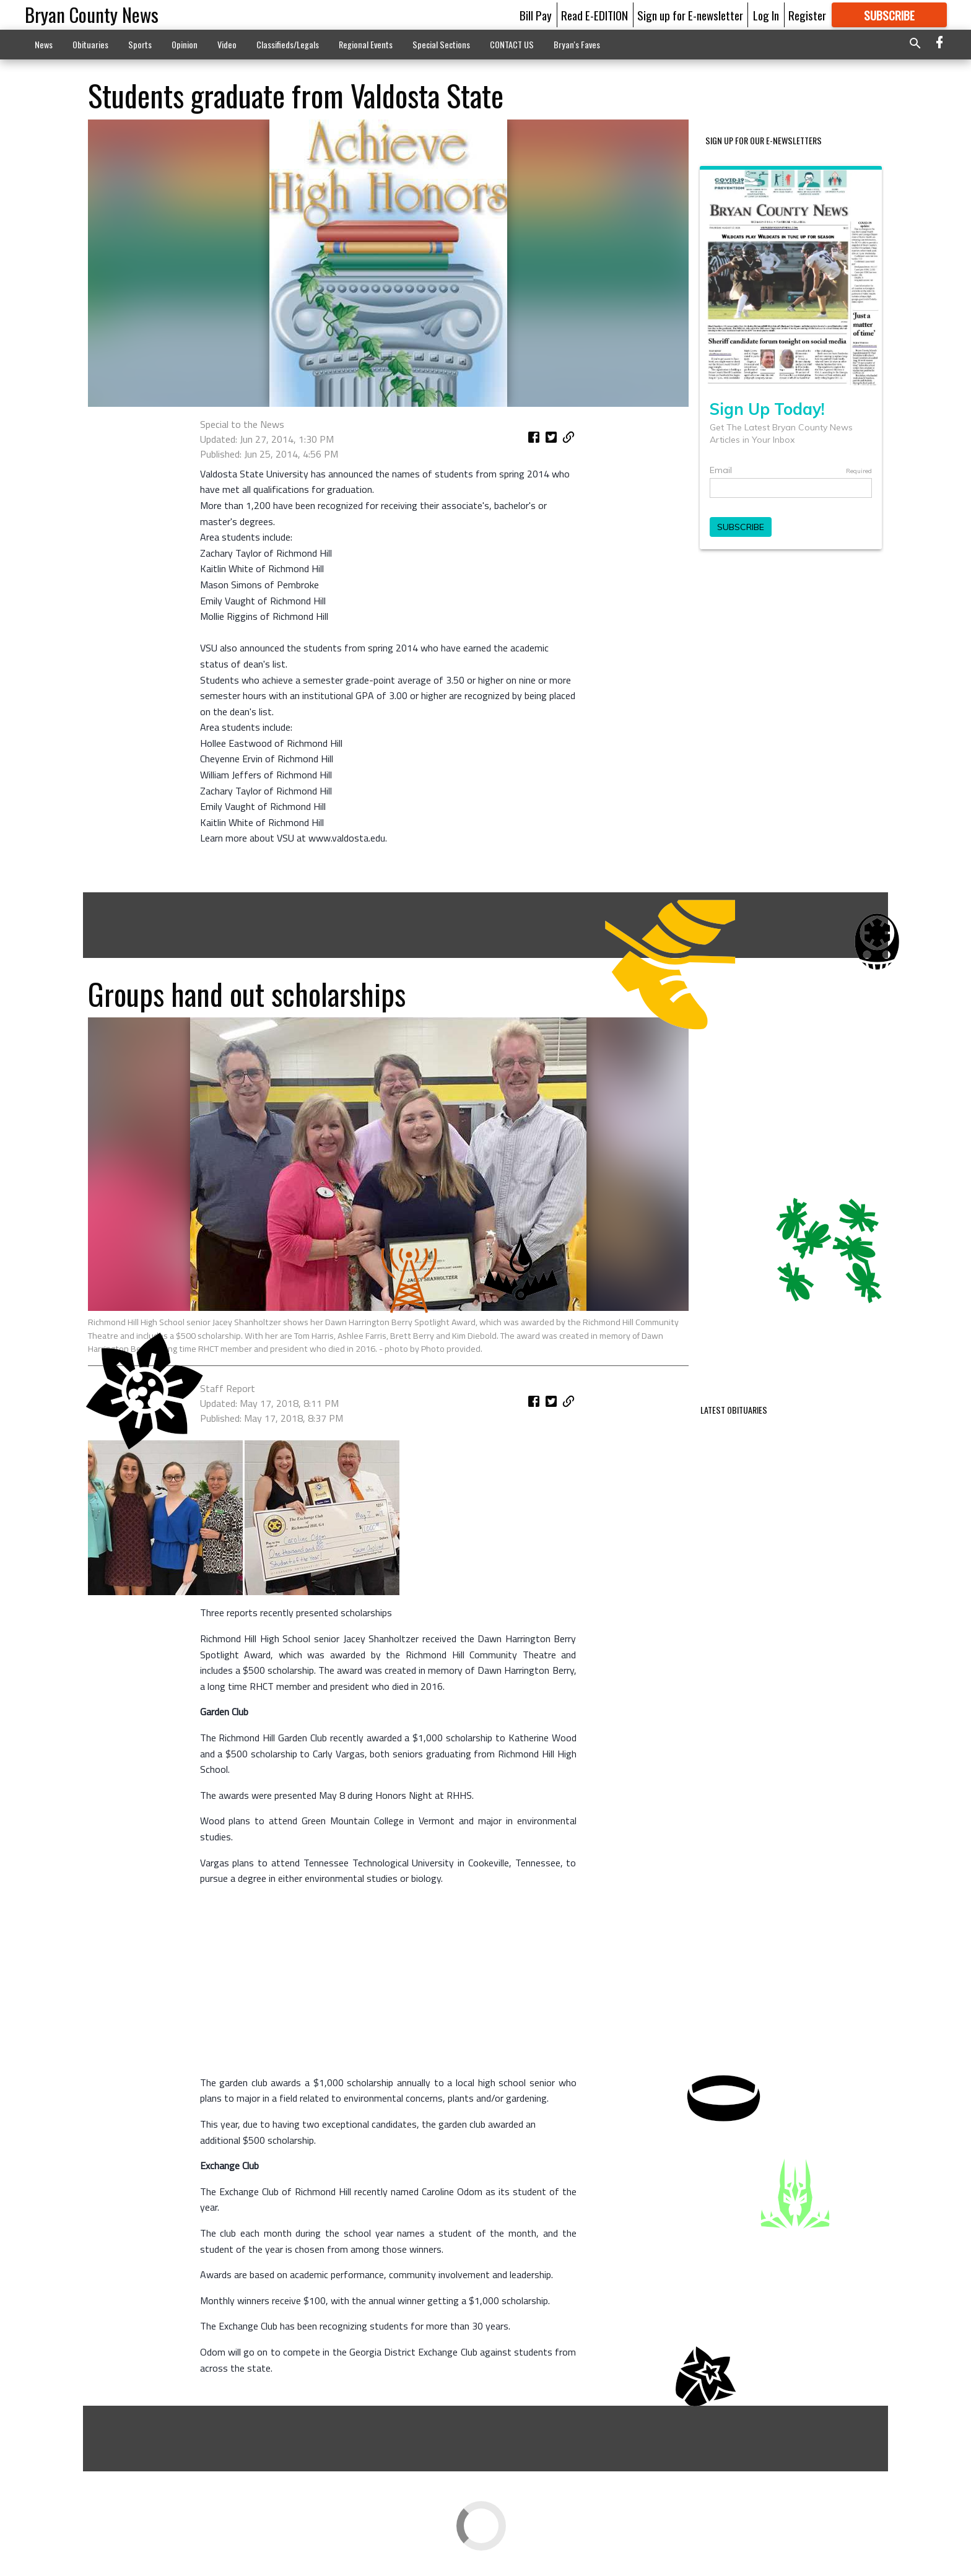 The width and height of the screenshot is (971, 2576). I want to click on equip a ring item to your character, so click(723, 2098).